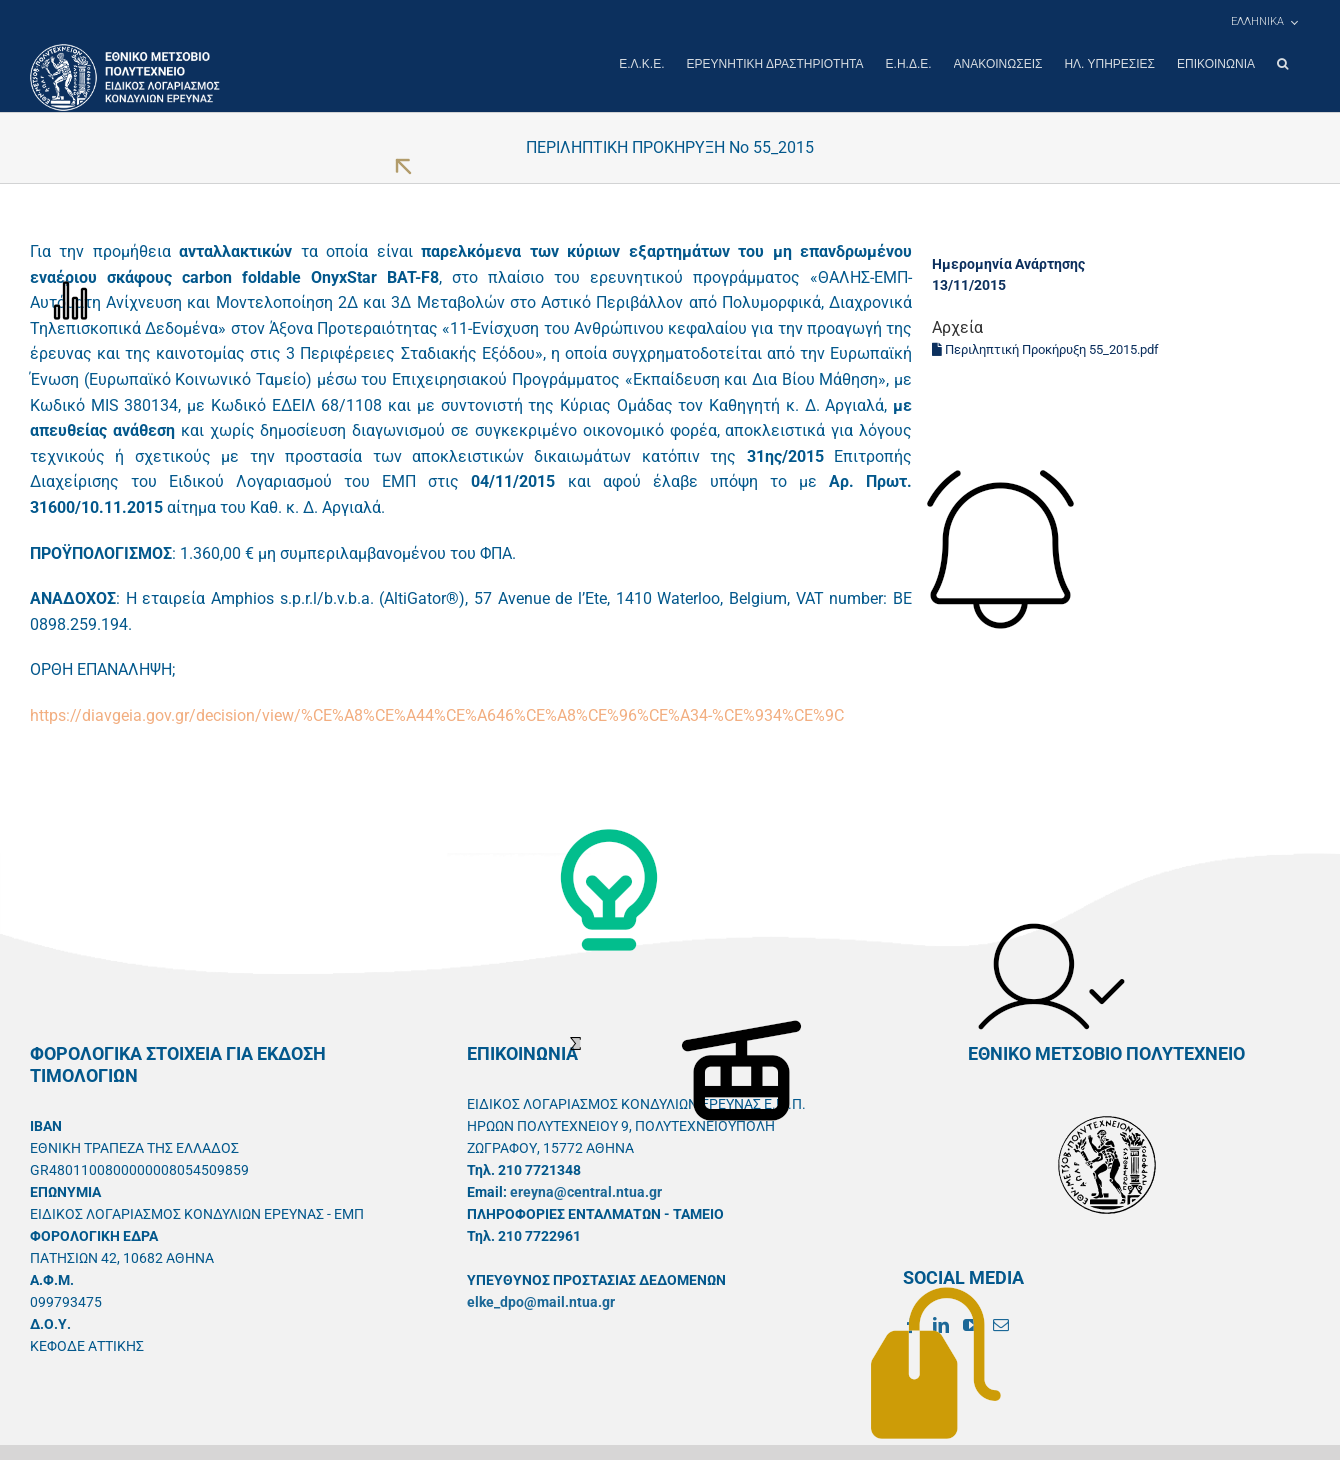 The height and width of the screenshot is (1460, 1340). What do you see at coordinates (70, 300) in the screenshot?
I see `view statistics and analytics` at bounding box center [70, 300].